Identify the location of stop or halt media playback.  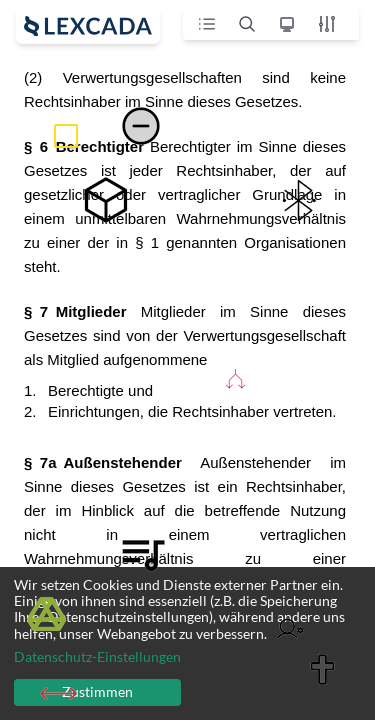
(66, 136).